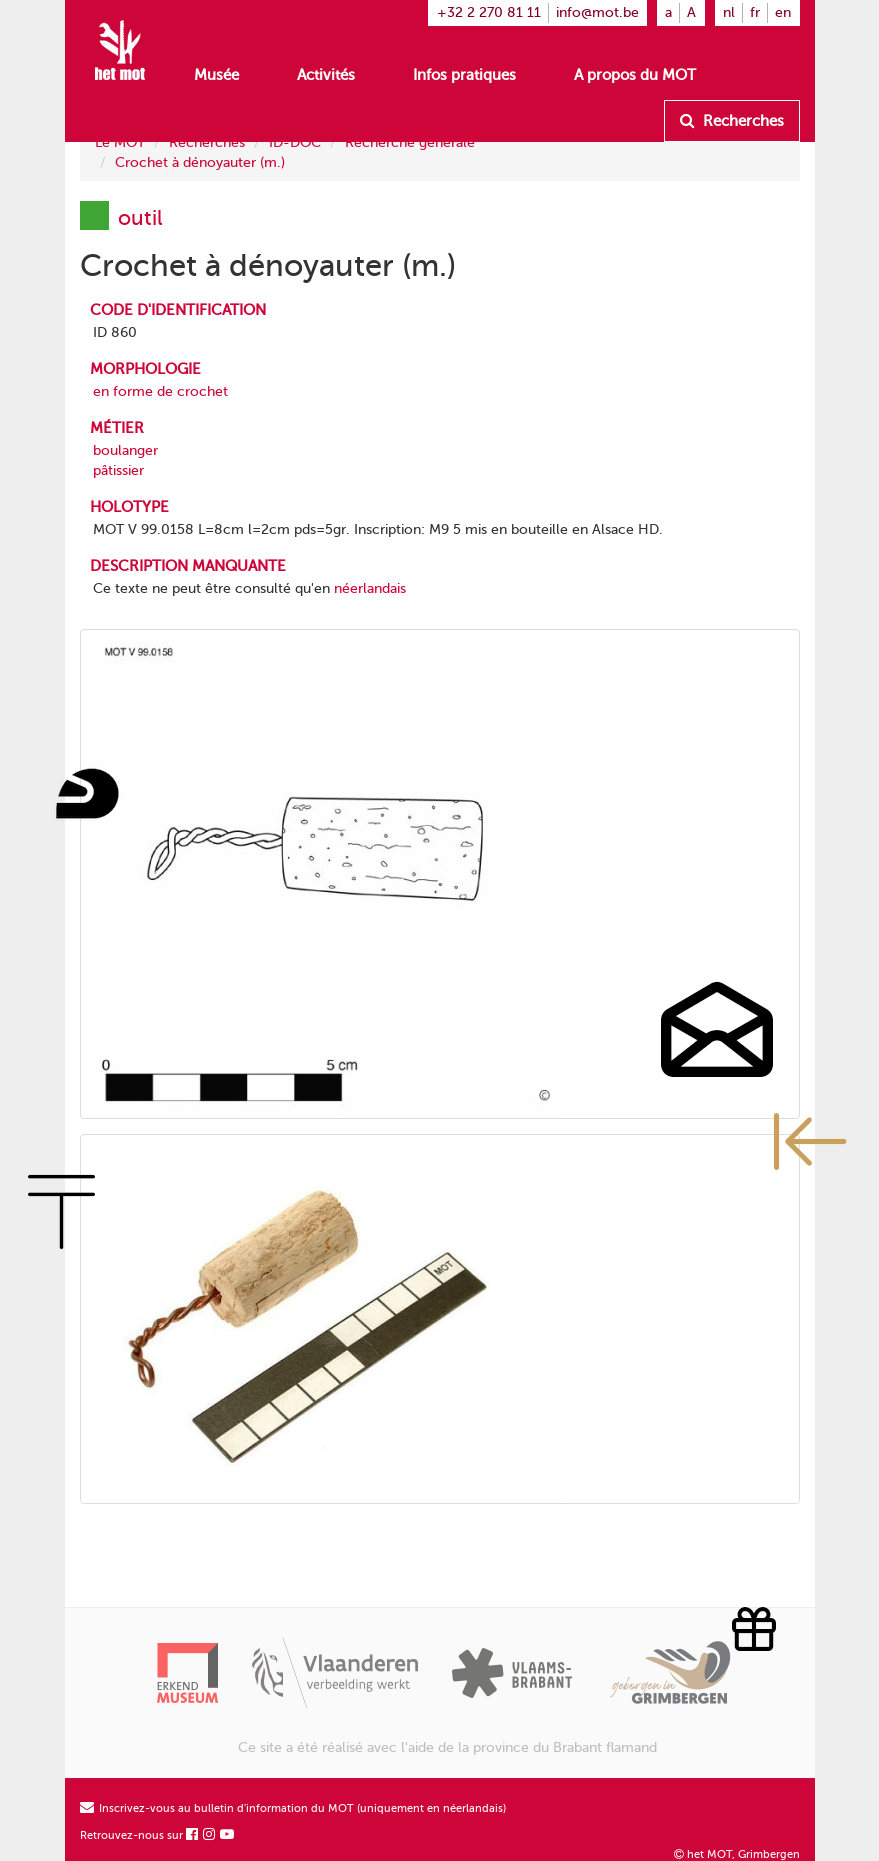 The height and width of the screenshot is (1861, 879). What do you see at coordinates (87, 793) in the screenshot?
I see `access motorsports or racing content` at bounding box center [87, 793].